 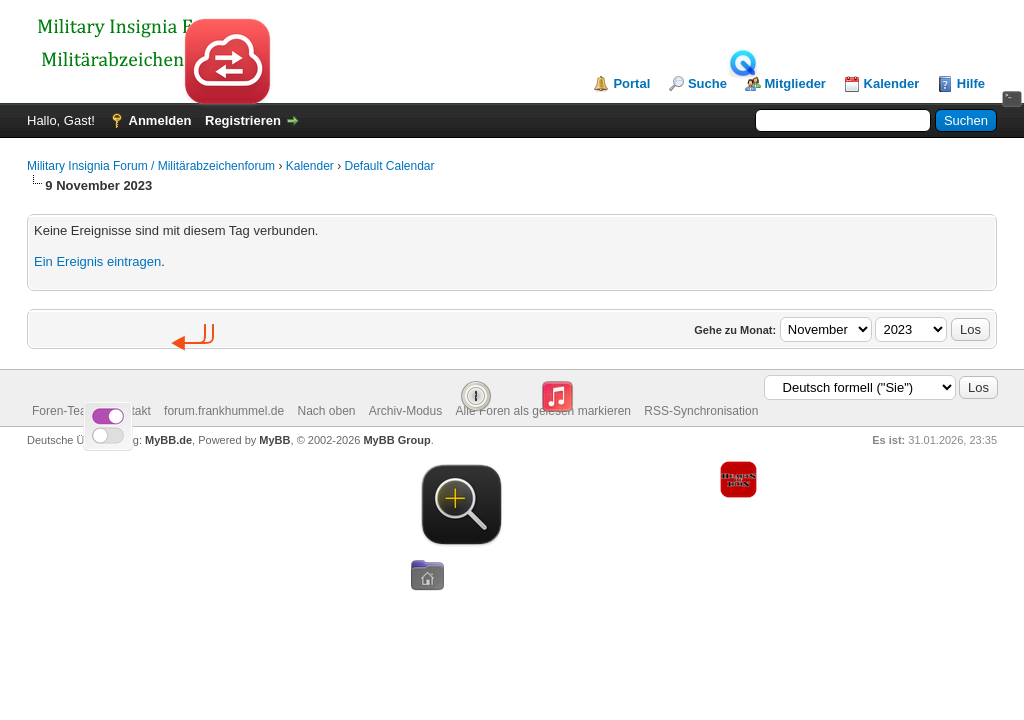 What do you see at coordinates (1012, 99) in the screenshot?
I see `open the terminal application` at bounding box center [1012, 99].